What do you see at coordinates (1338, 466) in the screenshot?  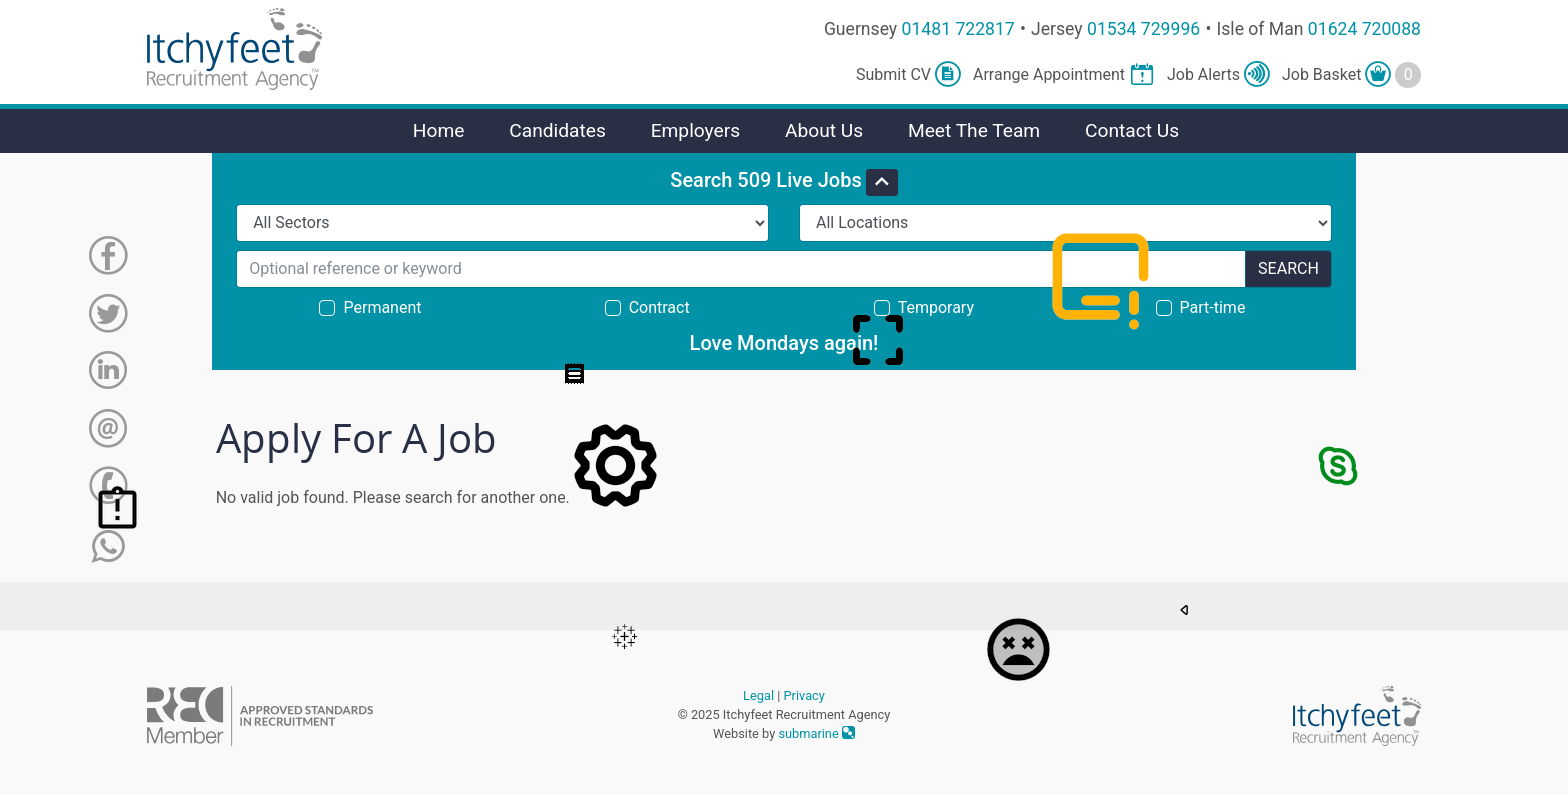 I see `open Skype app` at bounding box center [1338, 466].